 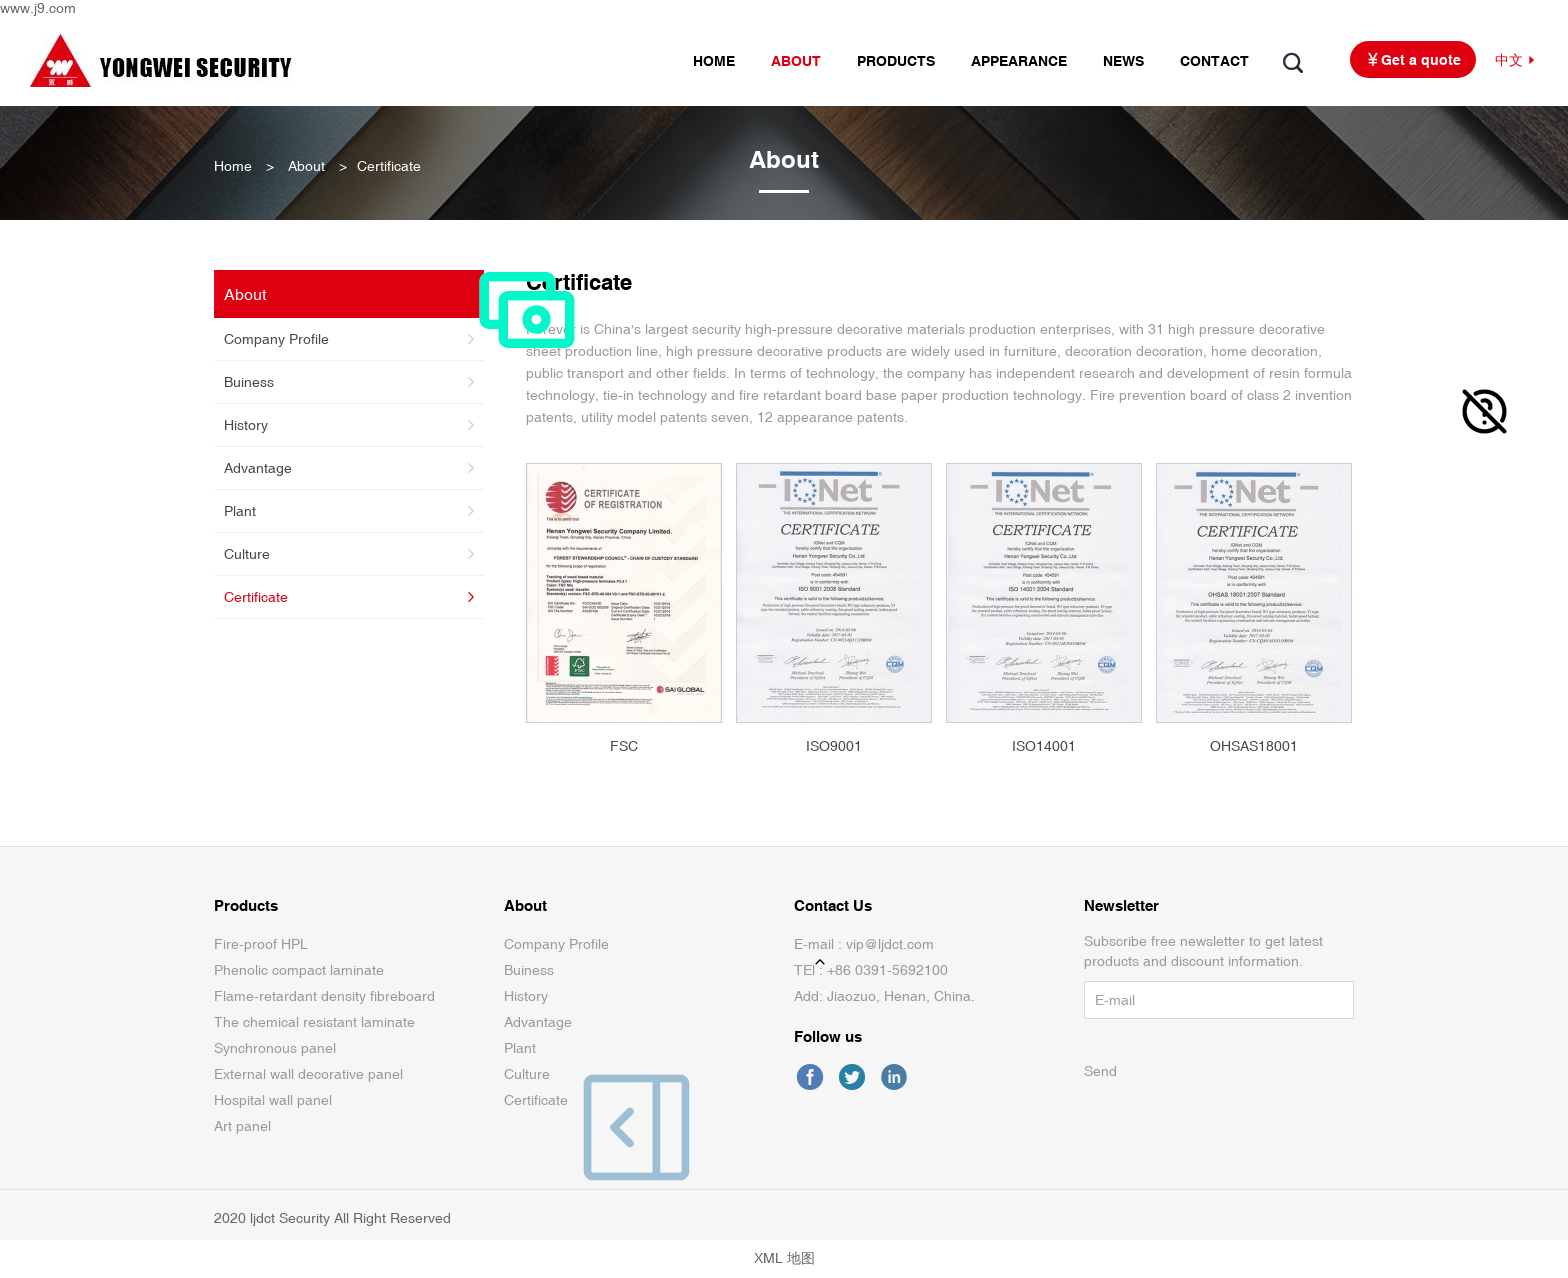 What do you see at coordinates (820, 962) in the screenshot?
I see `collapse an expanded section` at bounding box center [820, 962].